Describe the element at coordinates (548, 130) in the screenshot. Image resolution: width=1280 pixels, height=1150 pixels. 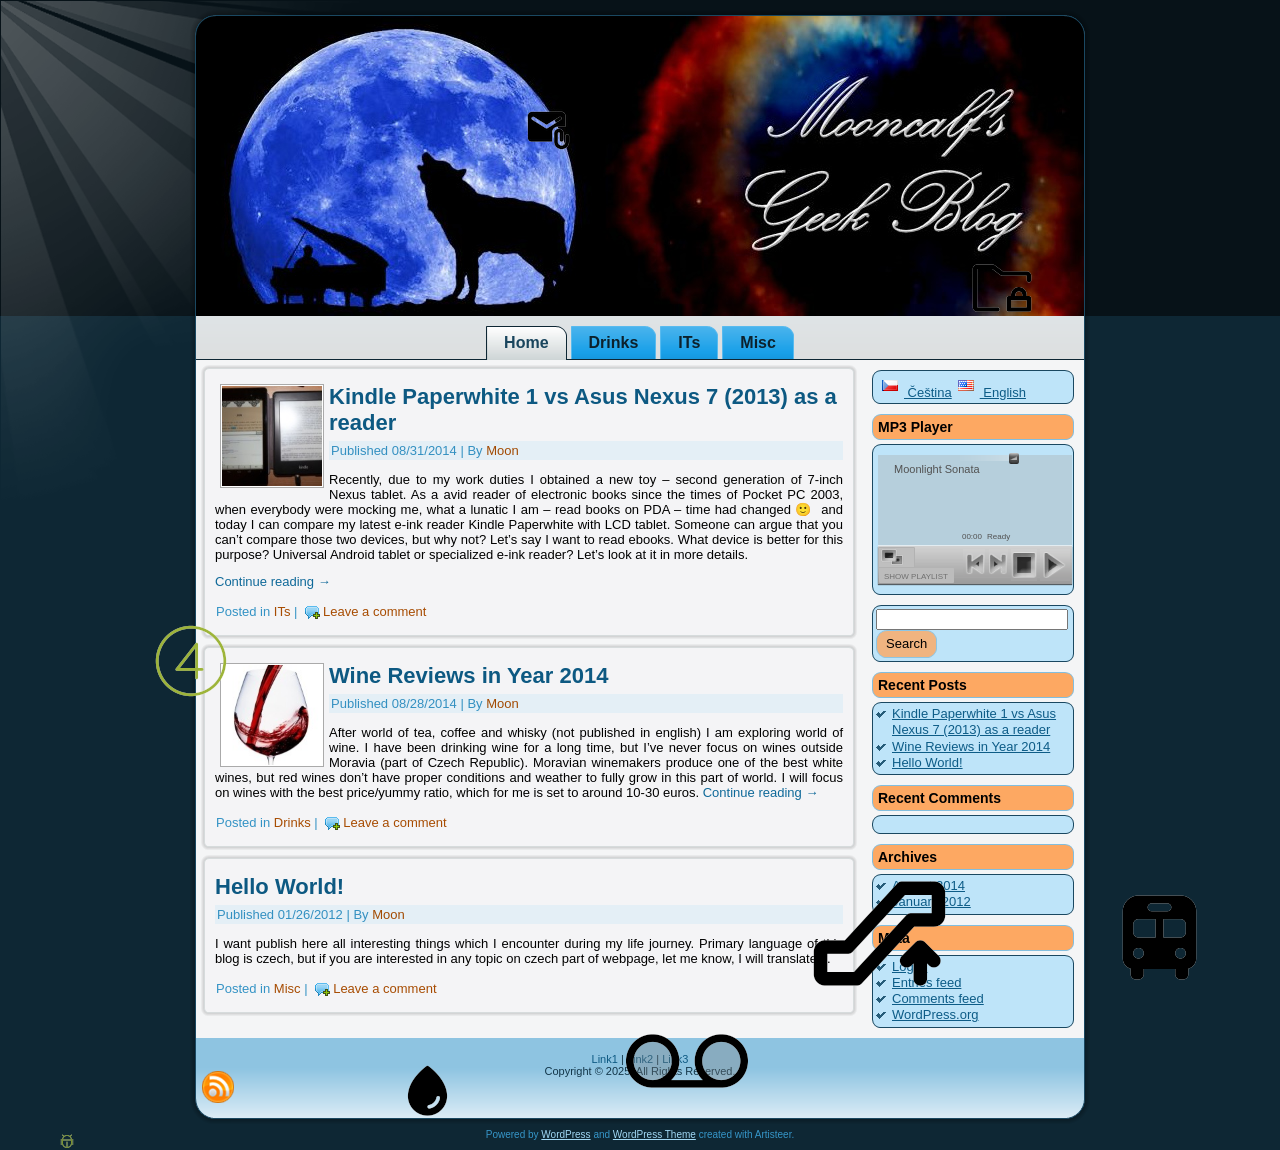
I see `attach a file to your email` at that location.